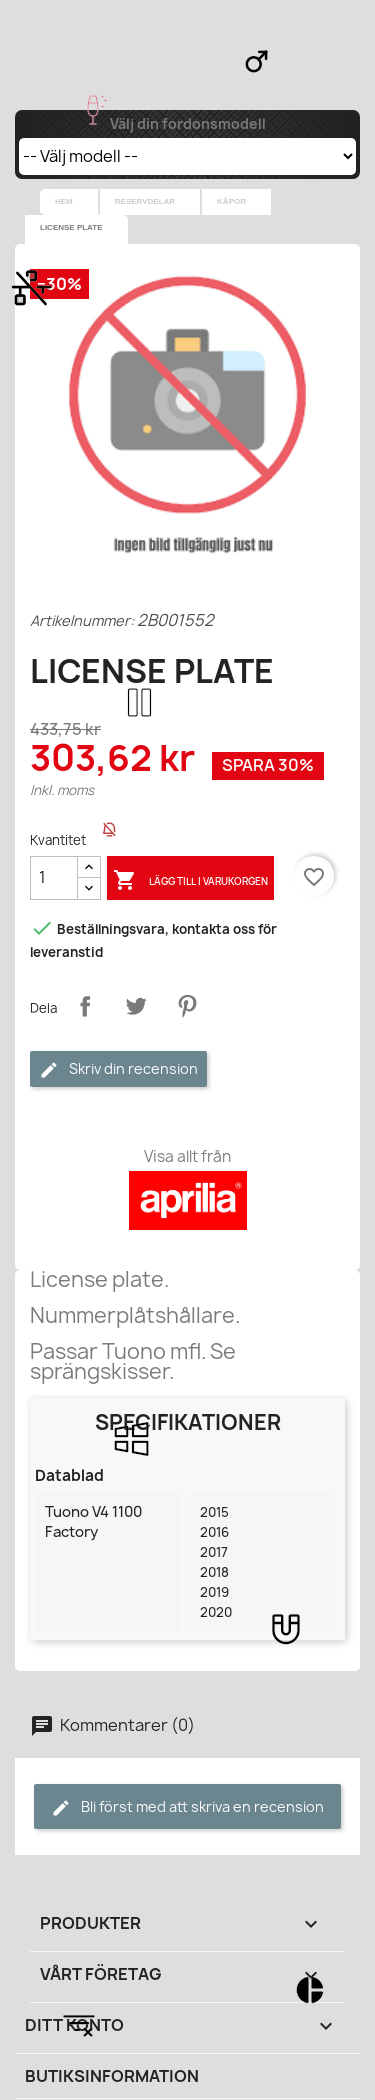 The width and height of the screenshot is (375, 2100). I want to click on activate magnetic snap or alignment tool, so click(286, 1628).